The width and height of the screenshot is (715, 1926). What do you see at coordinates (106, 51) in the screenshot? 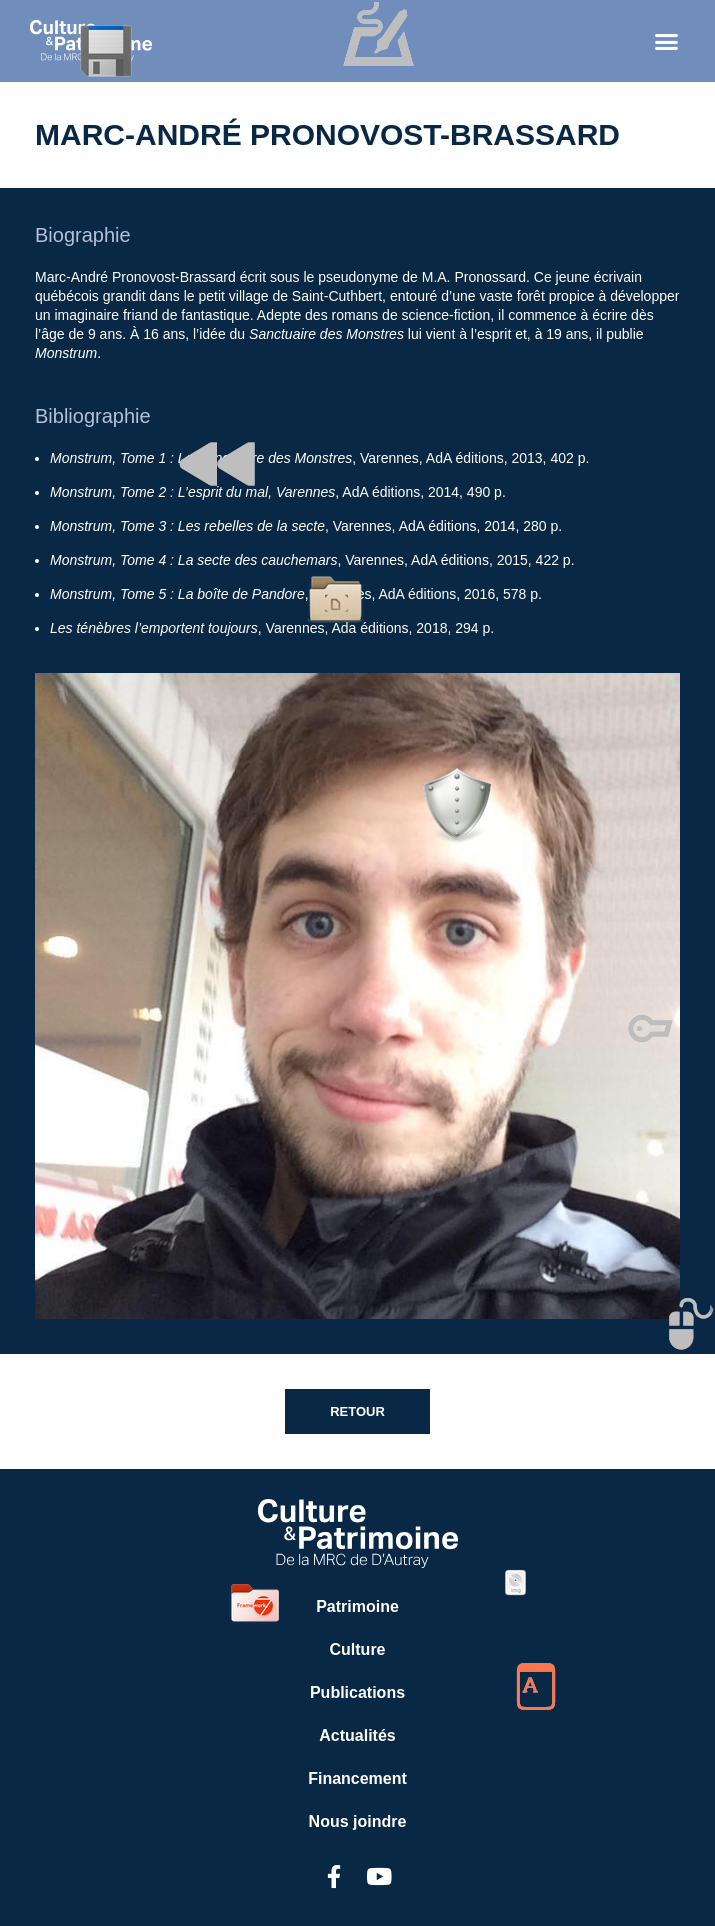
I see `save the current file or document` at bounding box center [106, 51].